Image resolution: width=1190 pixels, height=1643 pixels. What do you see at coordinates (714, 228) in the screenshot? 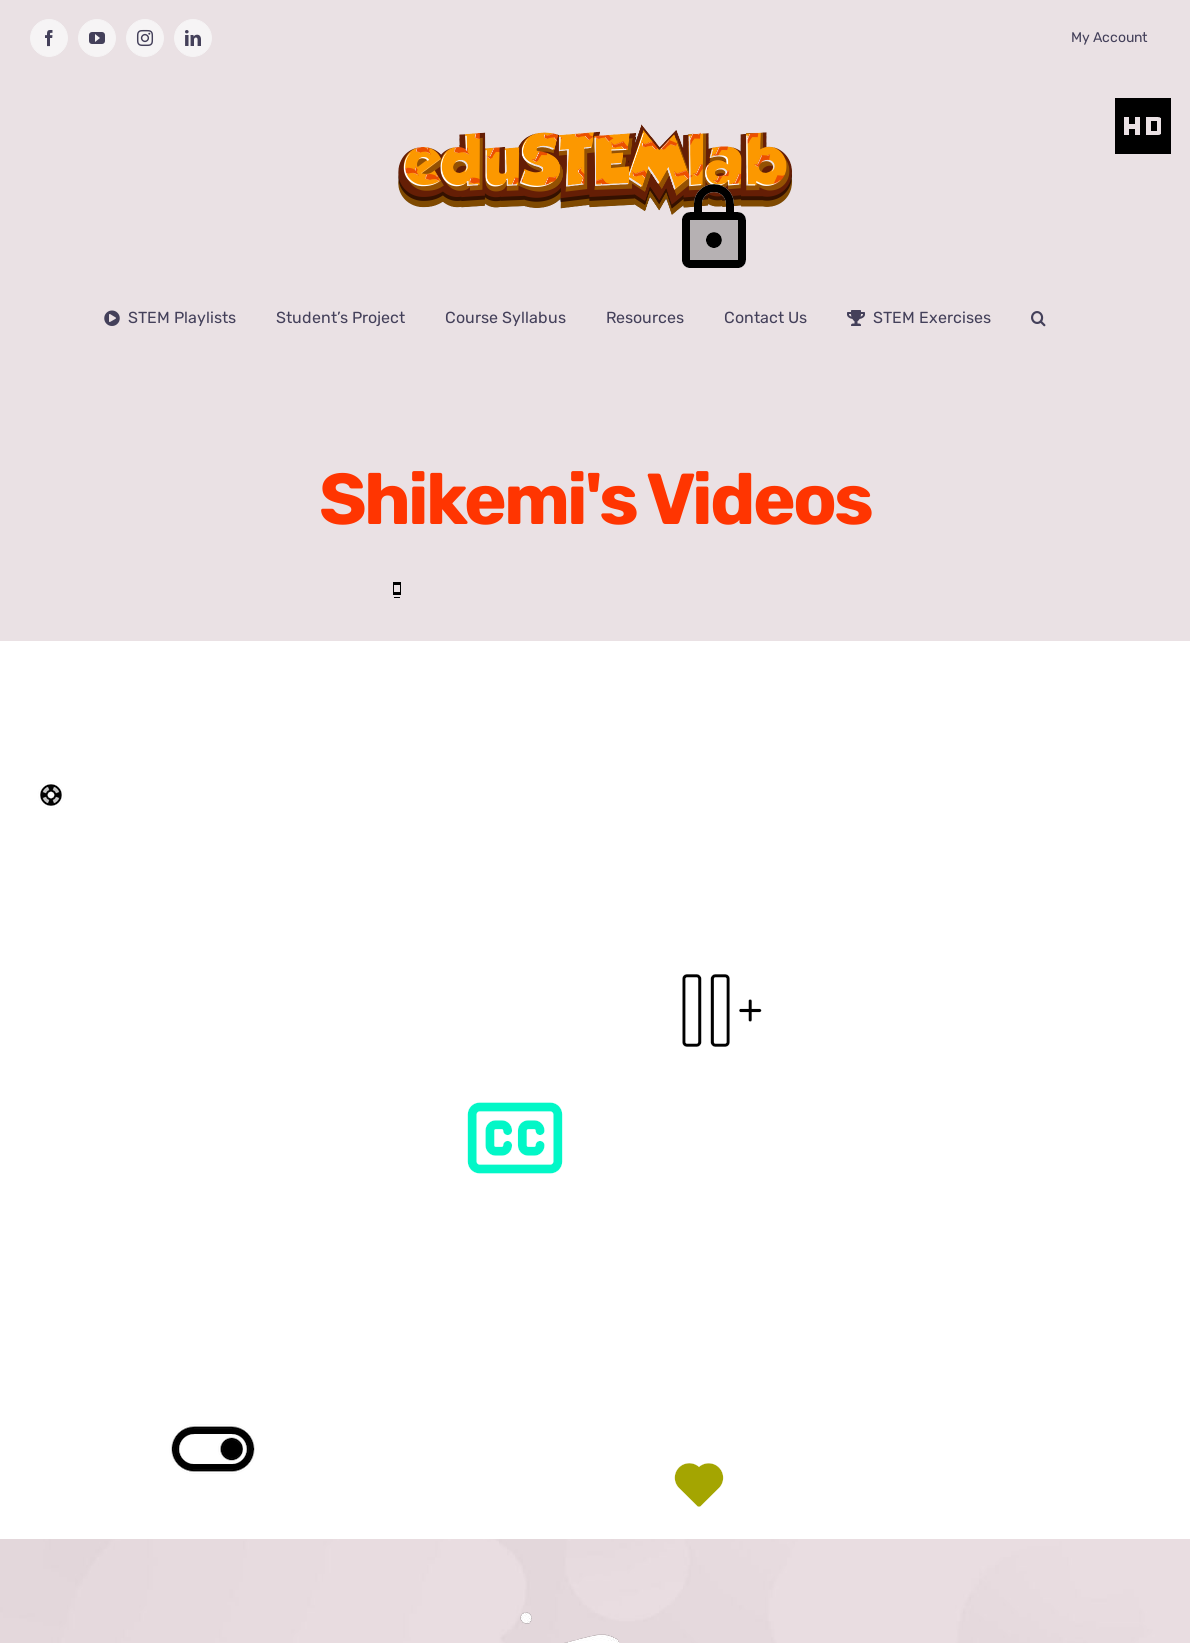
I see `indicates a secure connection` at bounding box center [714, 228].